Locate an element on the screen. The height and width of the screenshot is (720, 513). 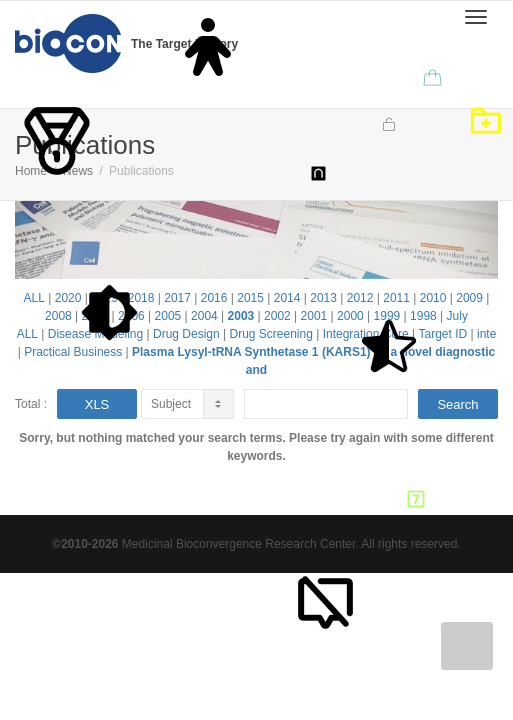
create a new folder is located at coordinates (486, 121).